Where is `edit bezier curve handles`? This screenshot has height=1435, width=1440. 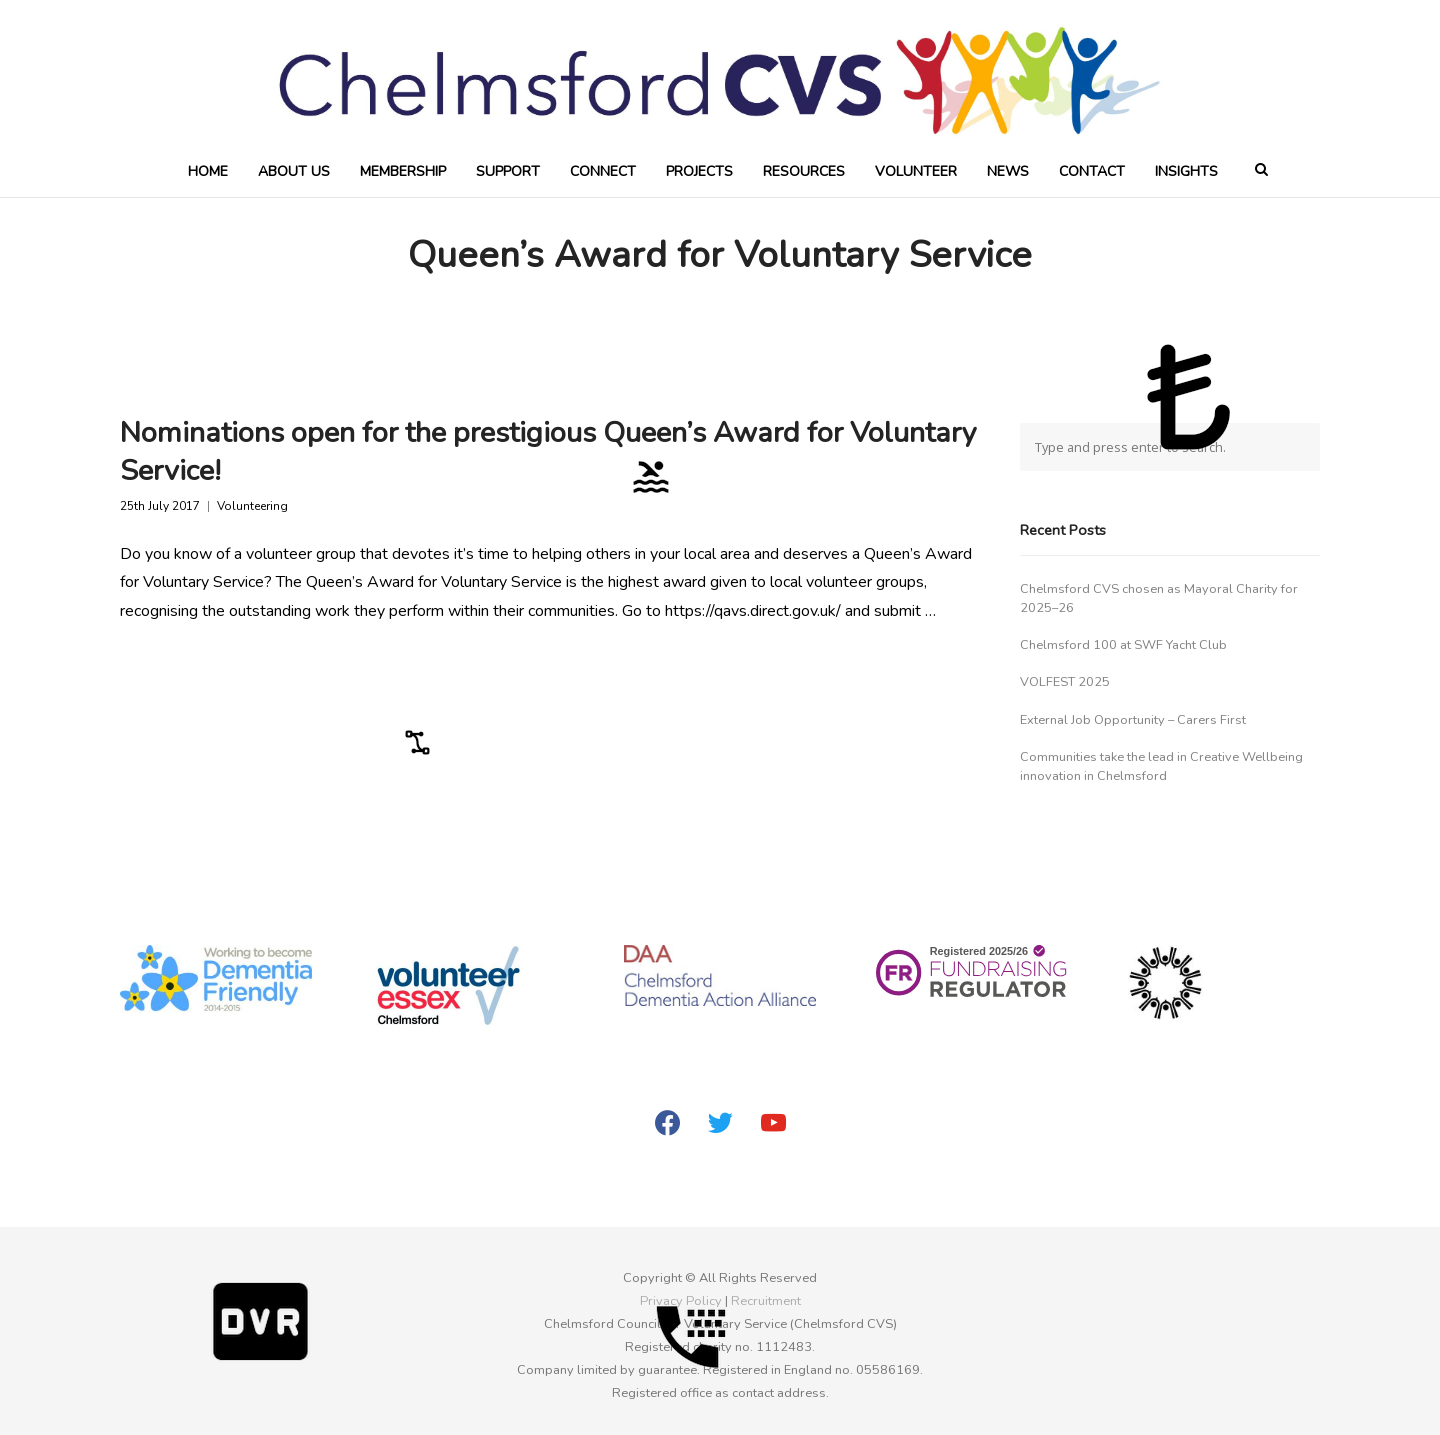
edit bezier curve handles is located at coordinates (417, 742).